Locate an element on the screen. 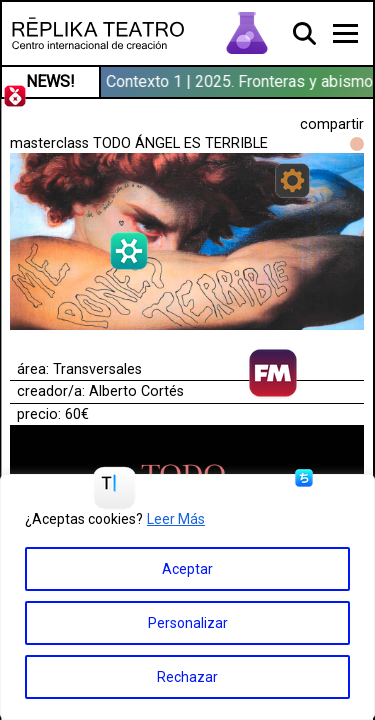 The image size is (375, 720). open solaar app for managing logitech wireless devices is located at coordinates (129, 251).